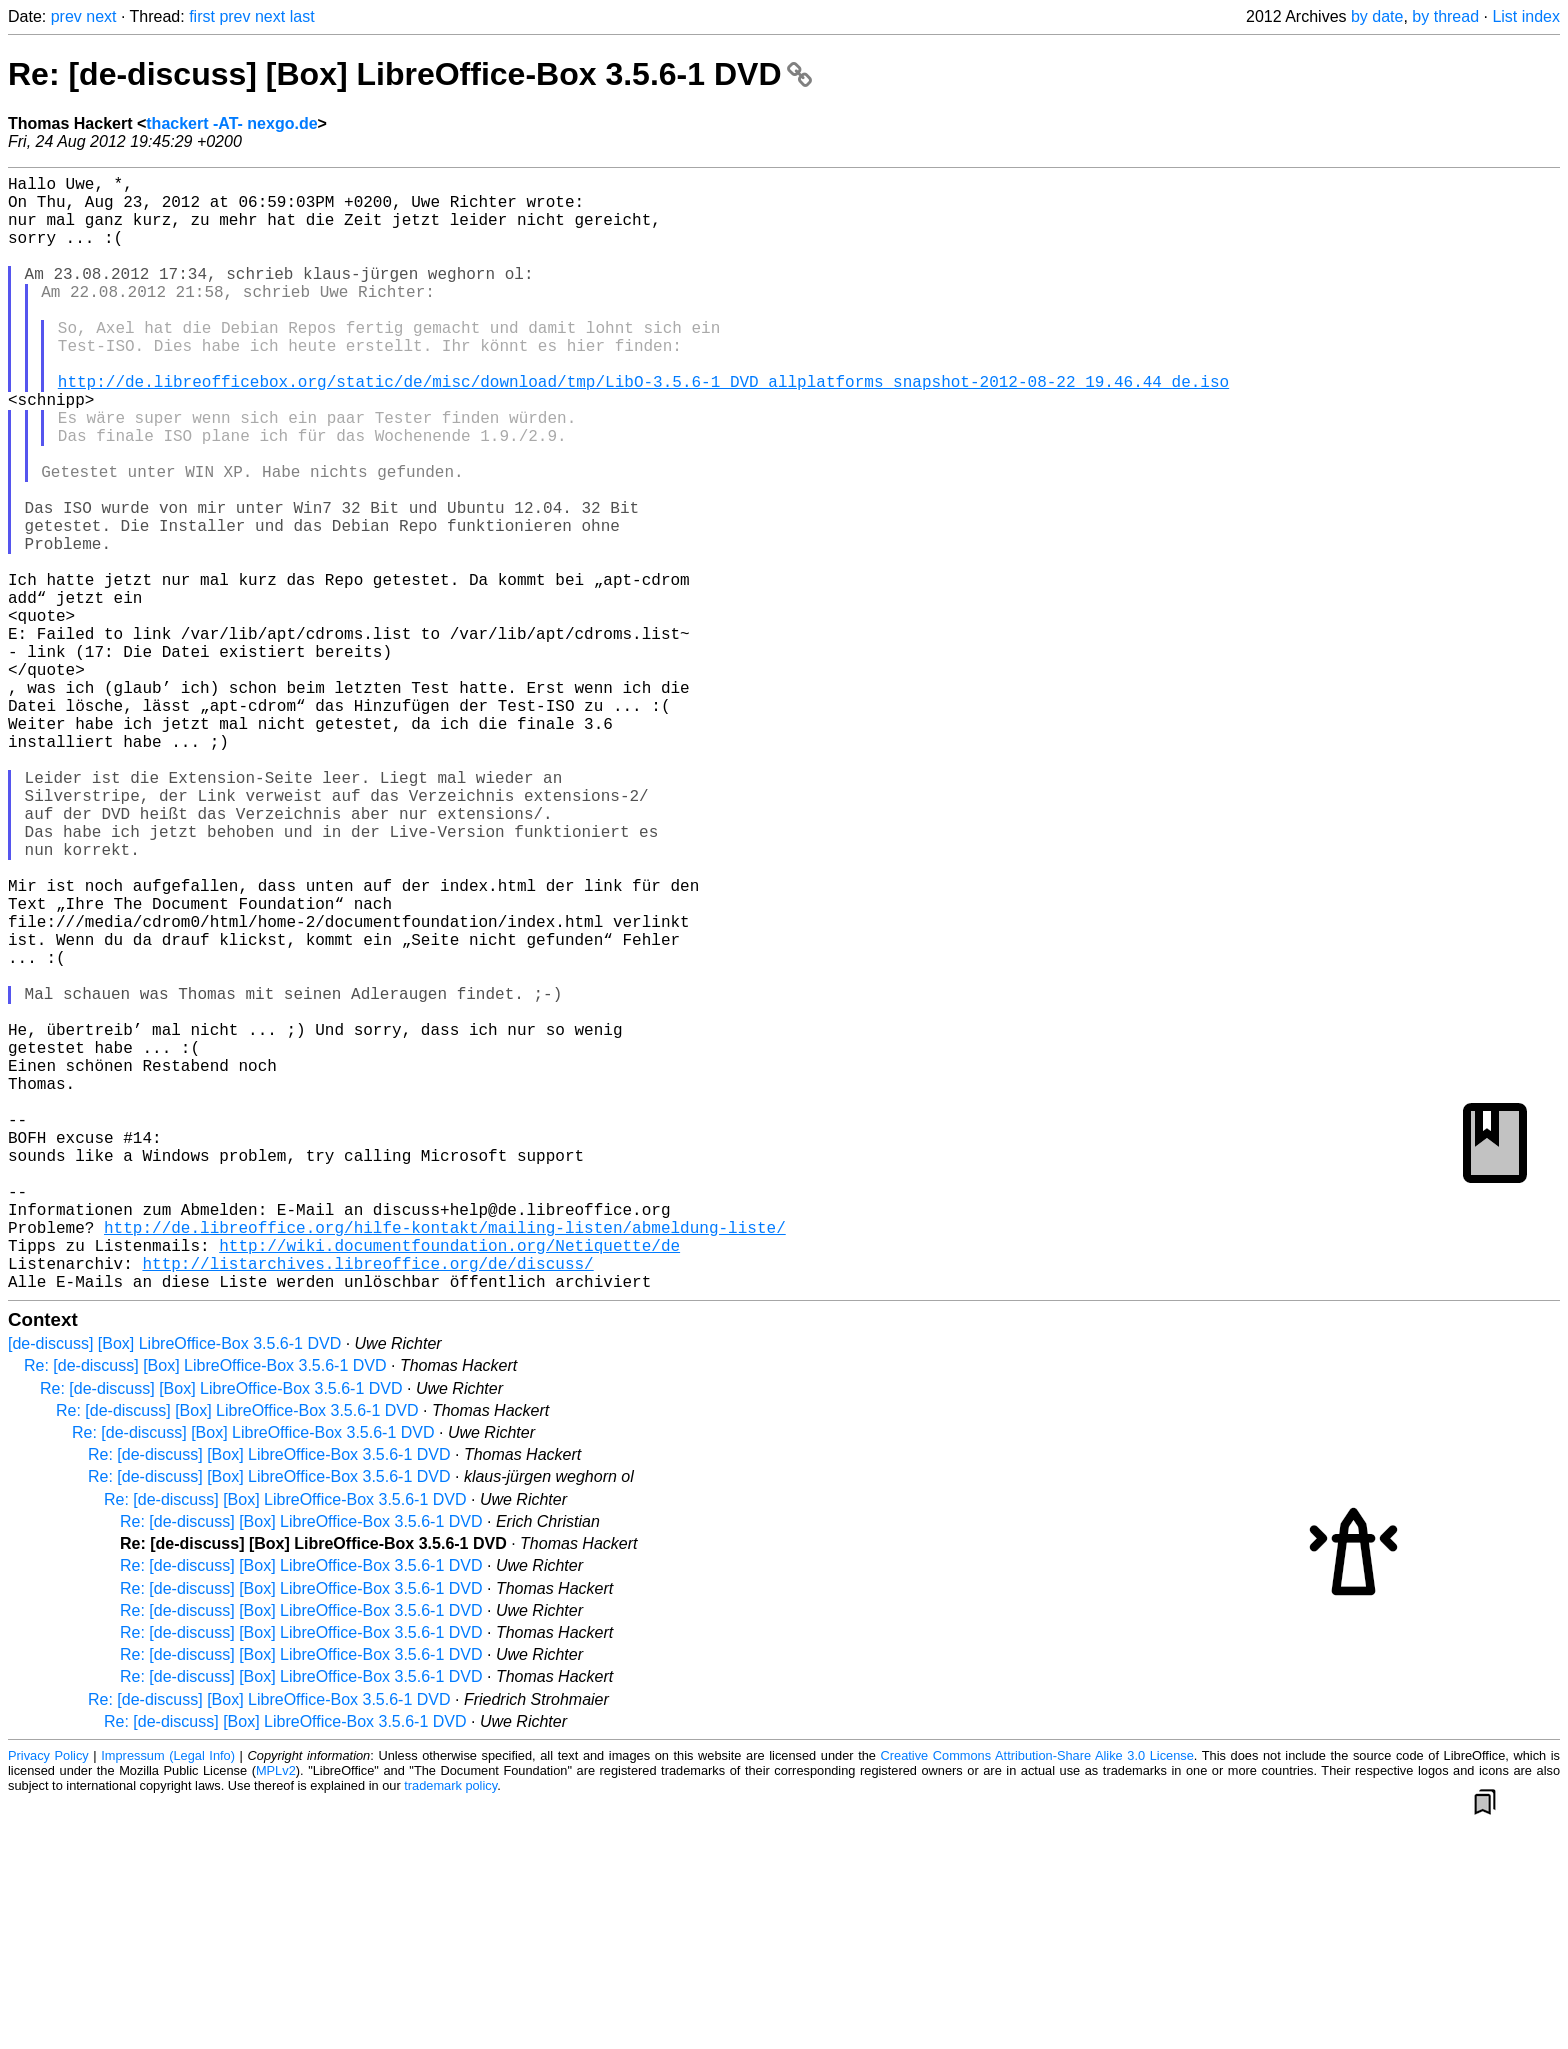  I want to click on view your saved bookmarks, so click(1485, 1802).